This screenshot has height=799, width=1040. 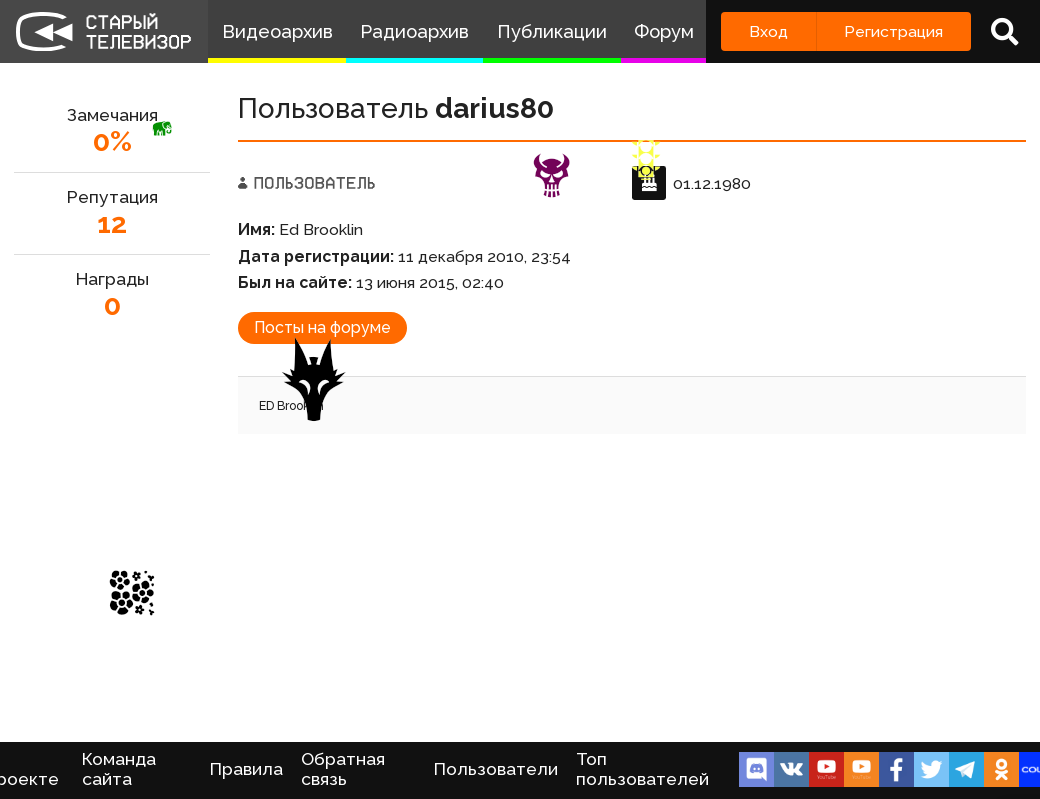 What do you see at coordinates (646, 160) in the screenshot?
I see `indicates a process is complete and ready to proceed` at bounding box center [646, 160].